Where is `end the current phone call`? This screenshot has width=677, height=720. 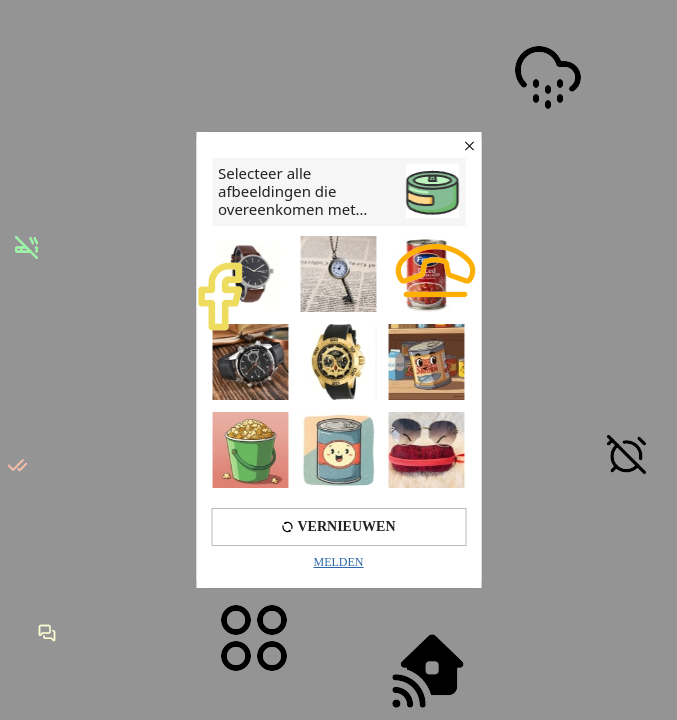
end the current phone call is located at coordinates (435, 270).